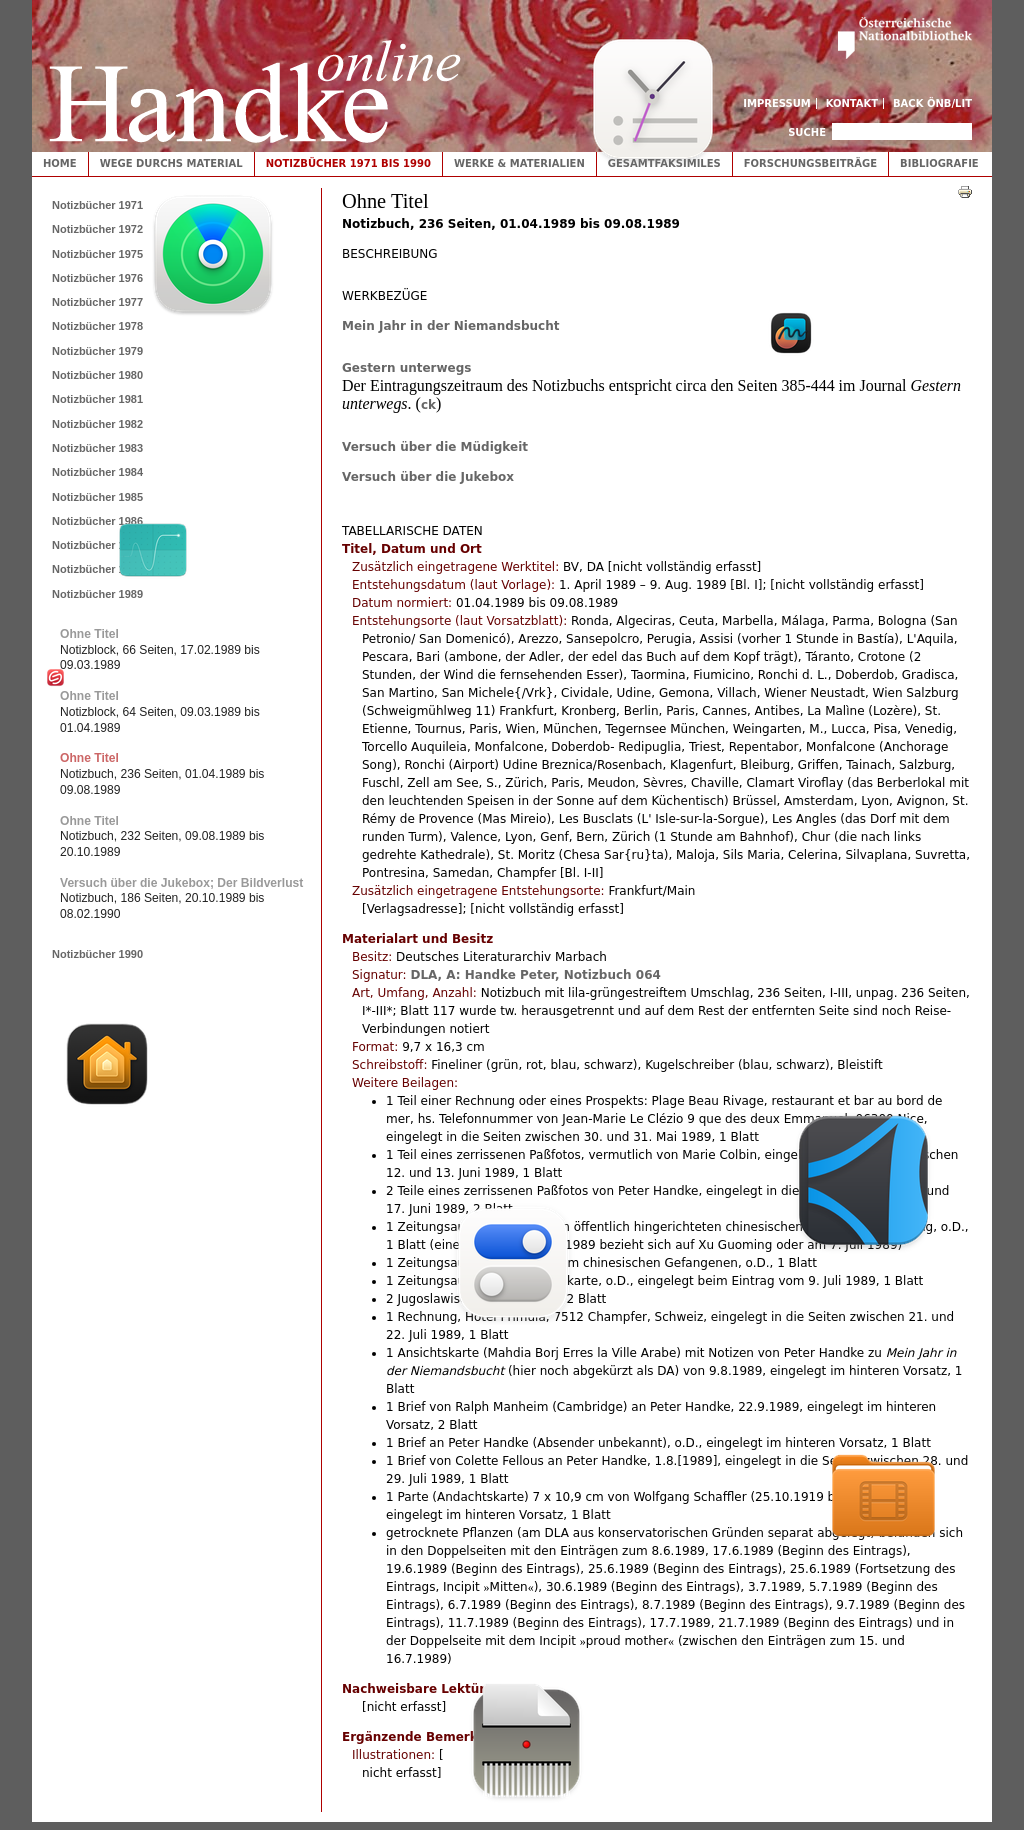 This screenshot has height=1830, width=1024. I want to click on open your videos folder, so click(883, 1495).